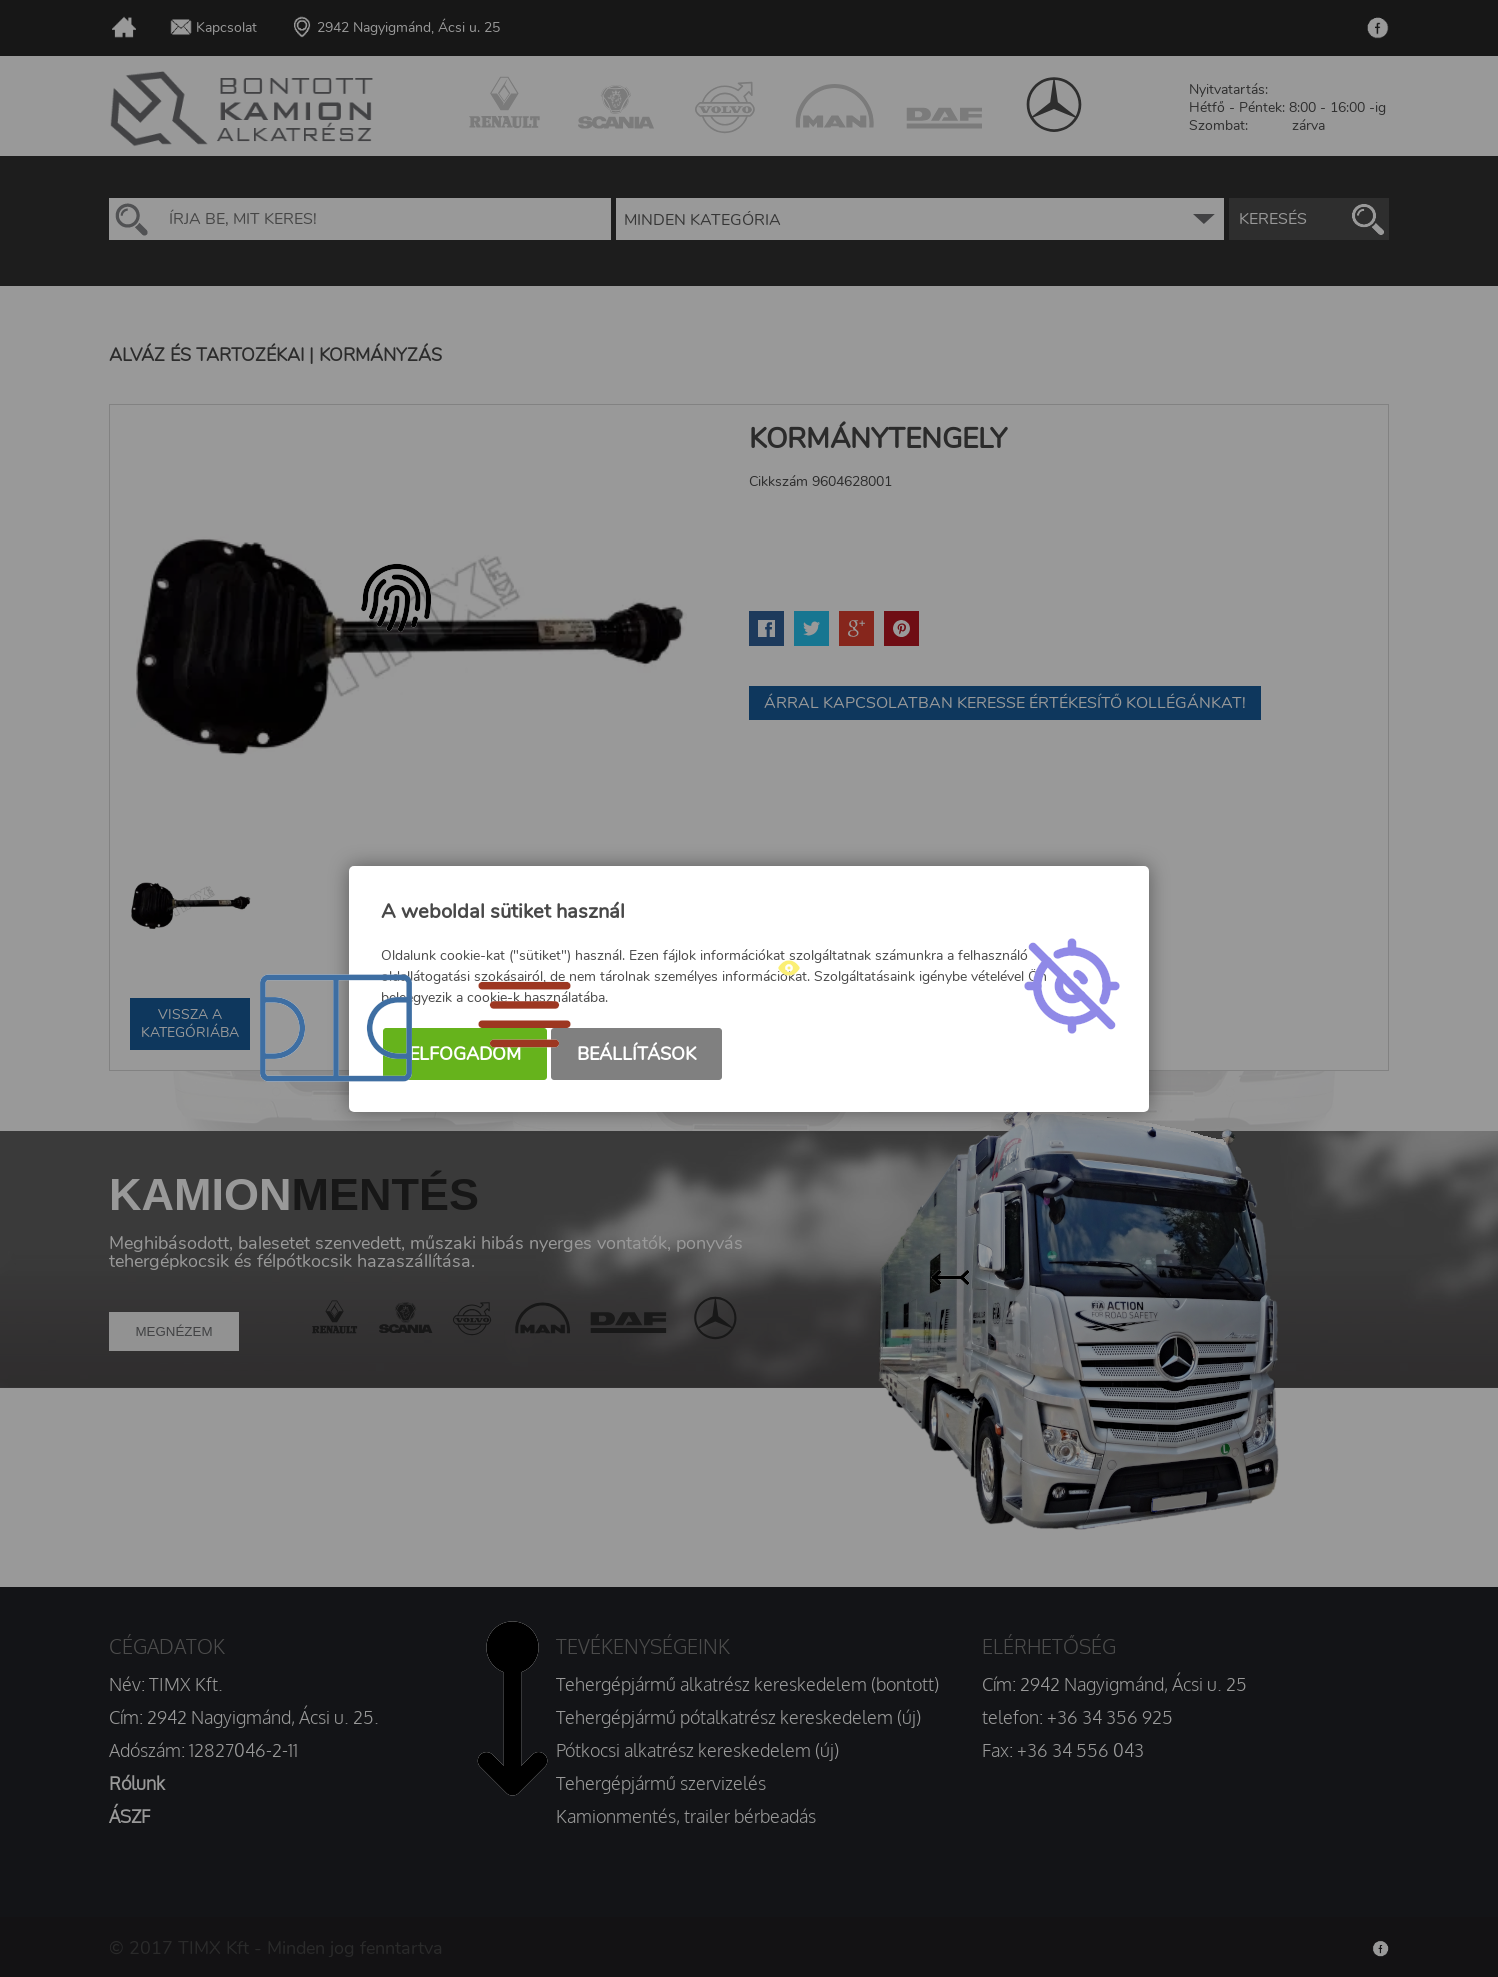  I want to click on center align text, so click(524, 1016).